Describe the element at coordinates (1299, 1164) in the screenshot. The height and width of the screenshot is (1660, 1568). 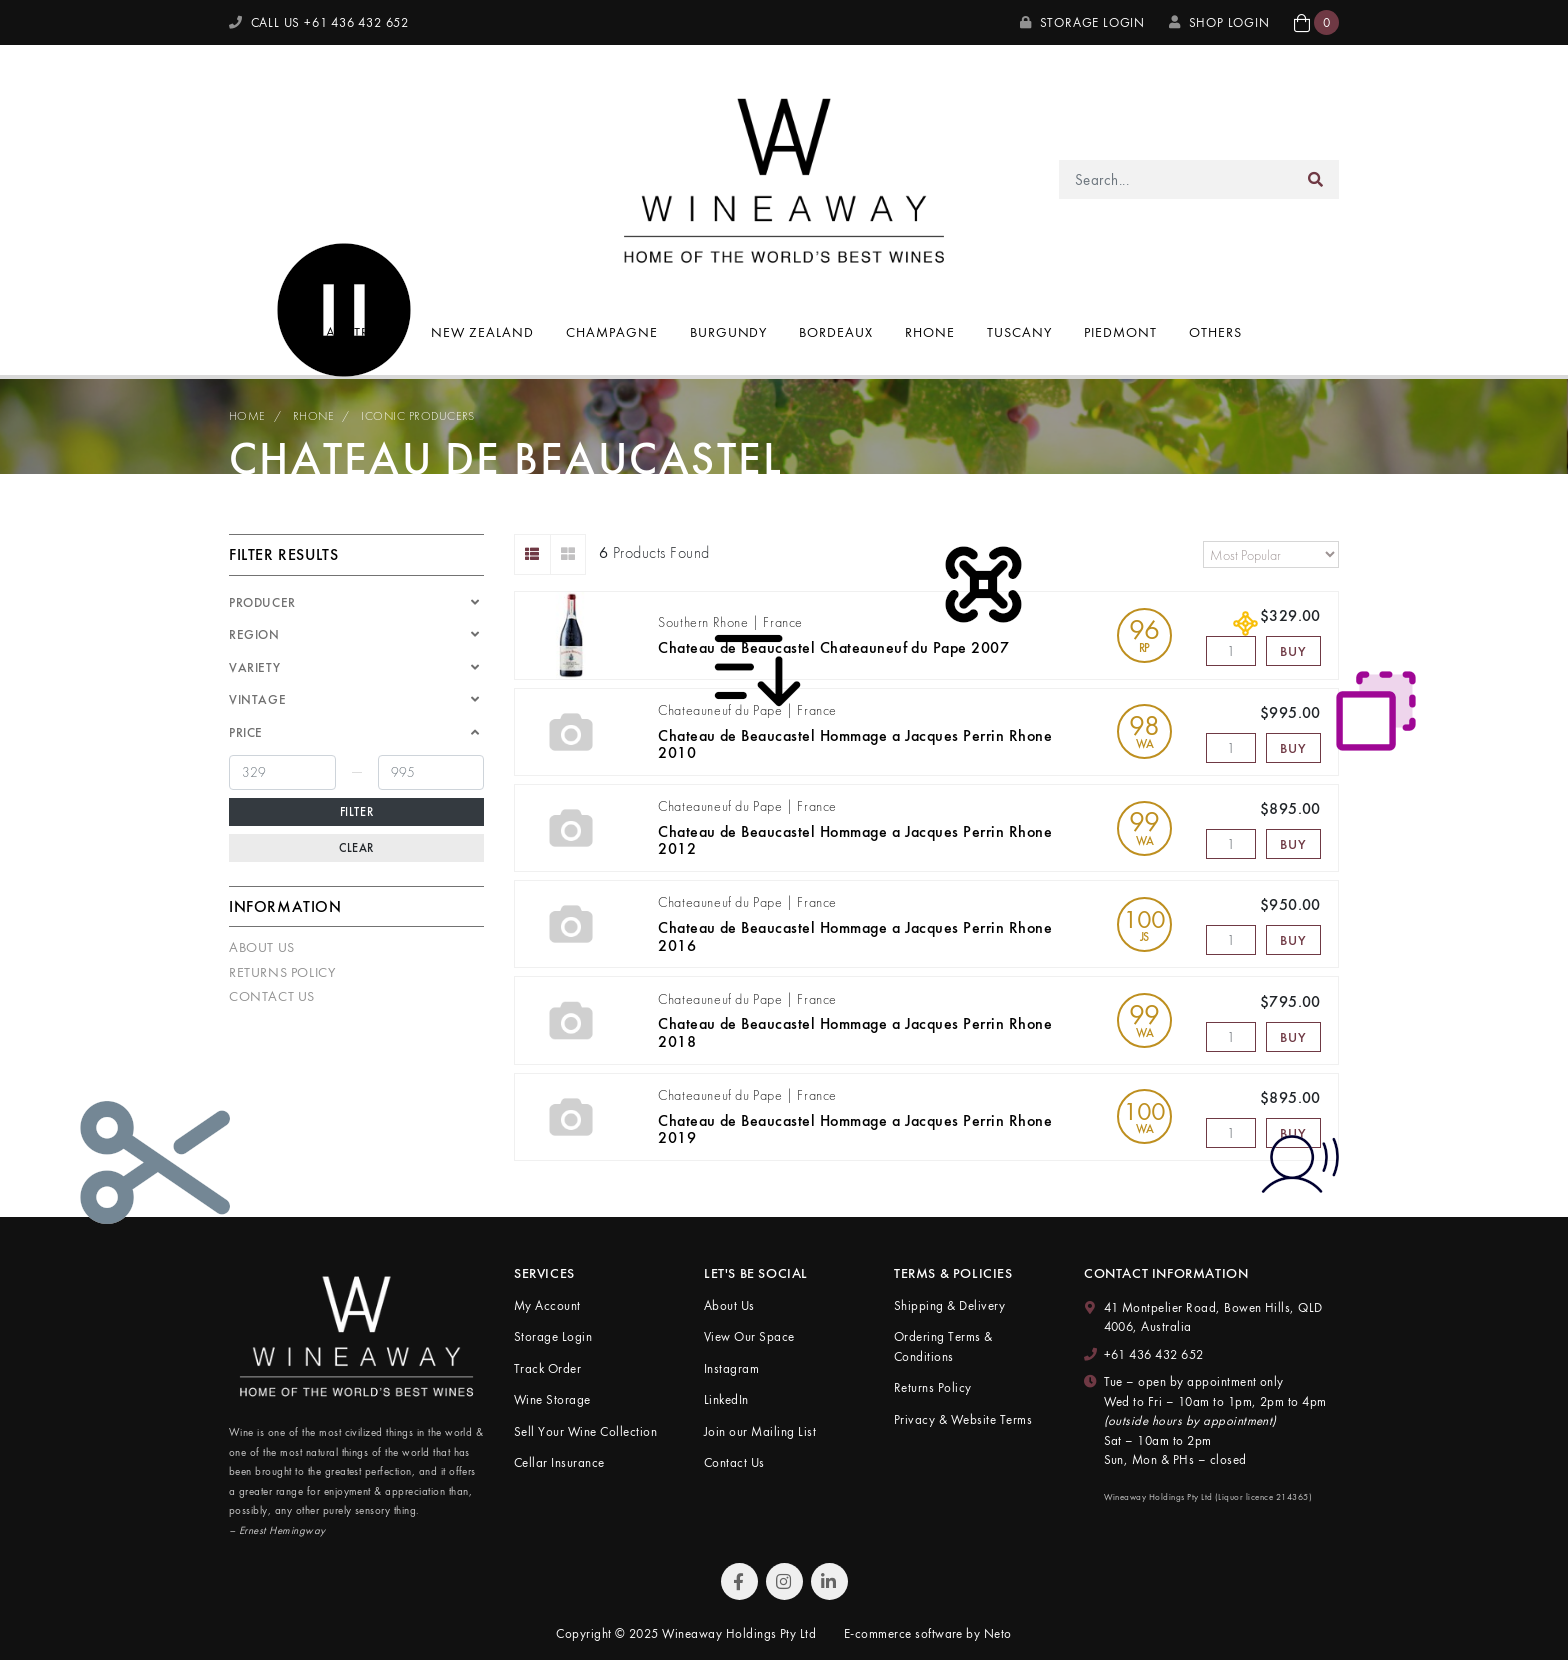
I see `user is currently speaking or broadcasting audio` at that location.